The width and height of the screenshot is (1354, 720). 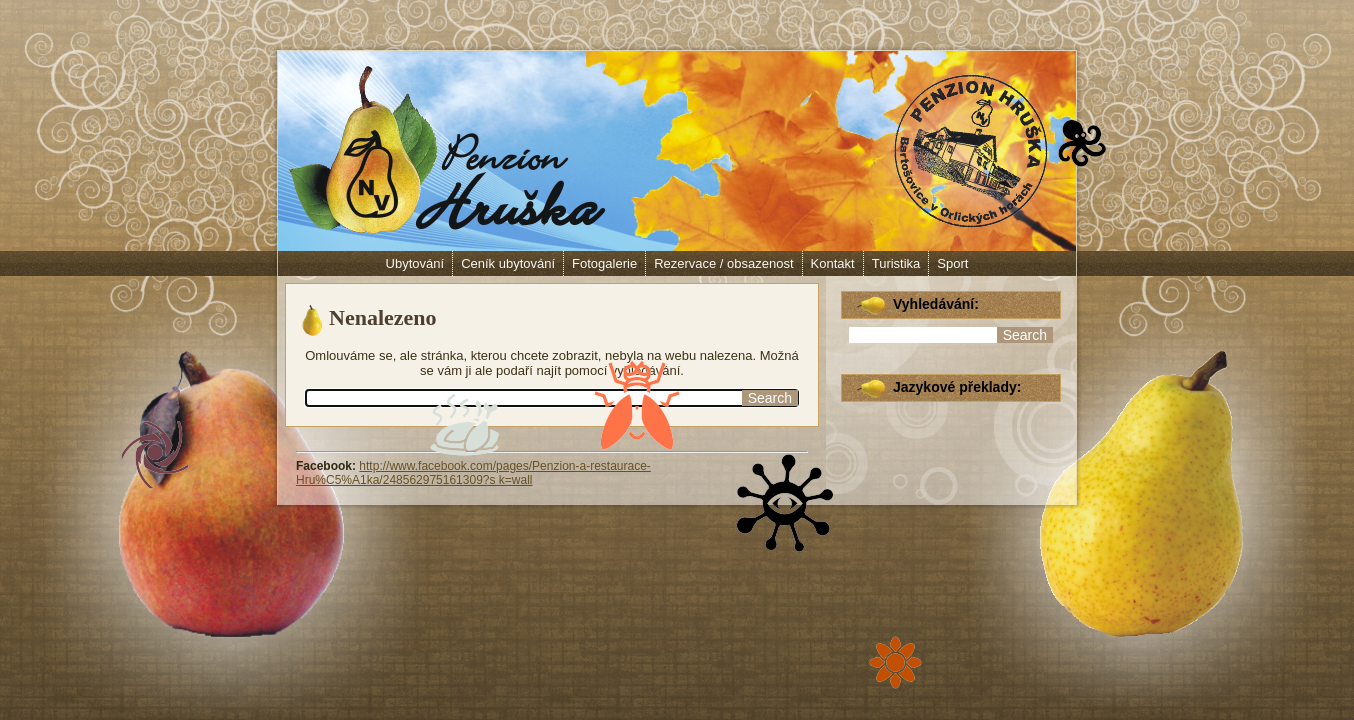 What do you see at coordinates (895, 662) in the screenshot?
I see `decorative floral badge or achievement emblem` at bounding box center [895, 662].